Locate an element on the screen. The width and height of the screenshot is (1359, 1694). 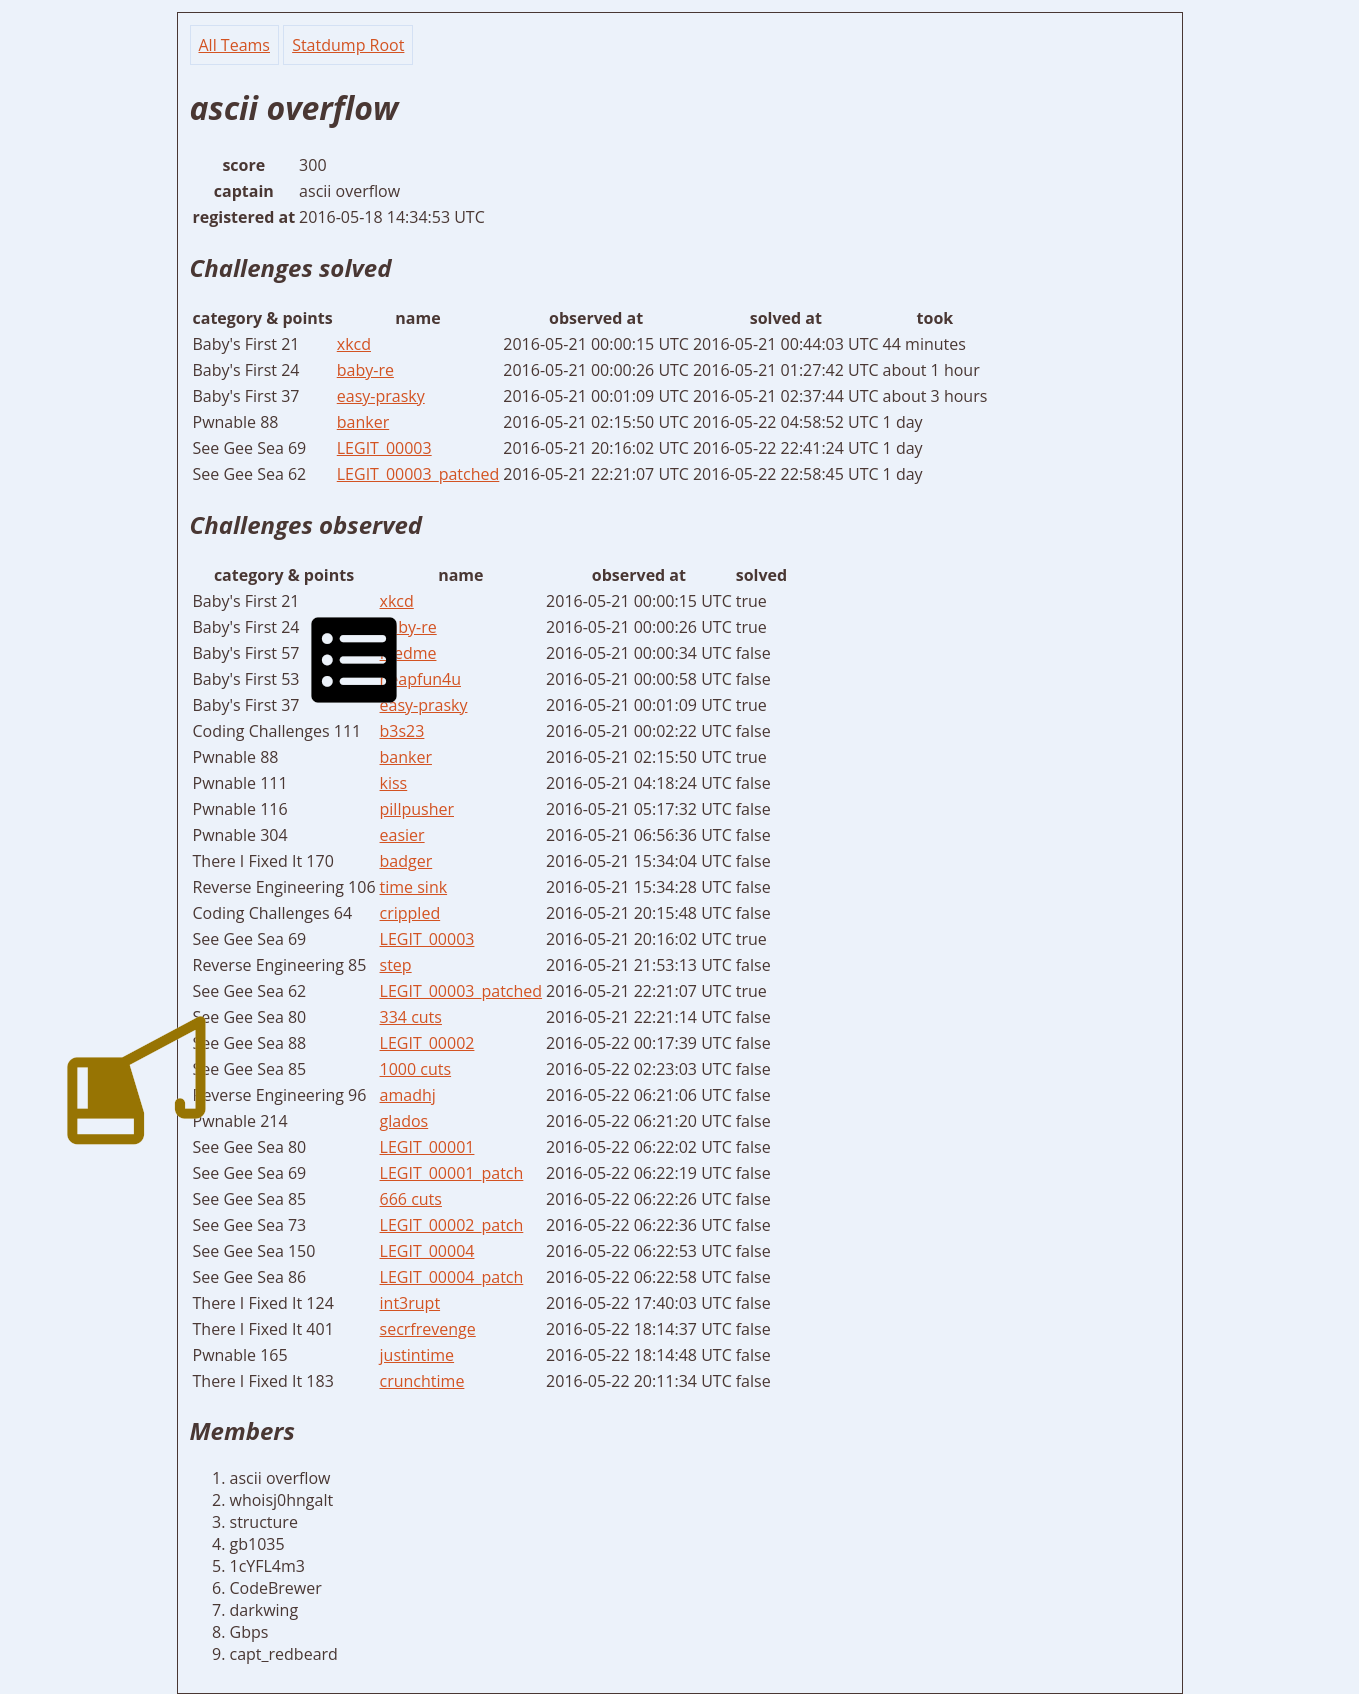
view items in list format is located at coordinates (354, 660).